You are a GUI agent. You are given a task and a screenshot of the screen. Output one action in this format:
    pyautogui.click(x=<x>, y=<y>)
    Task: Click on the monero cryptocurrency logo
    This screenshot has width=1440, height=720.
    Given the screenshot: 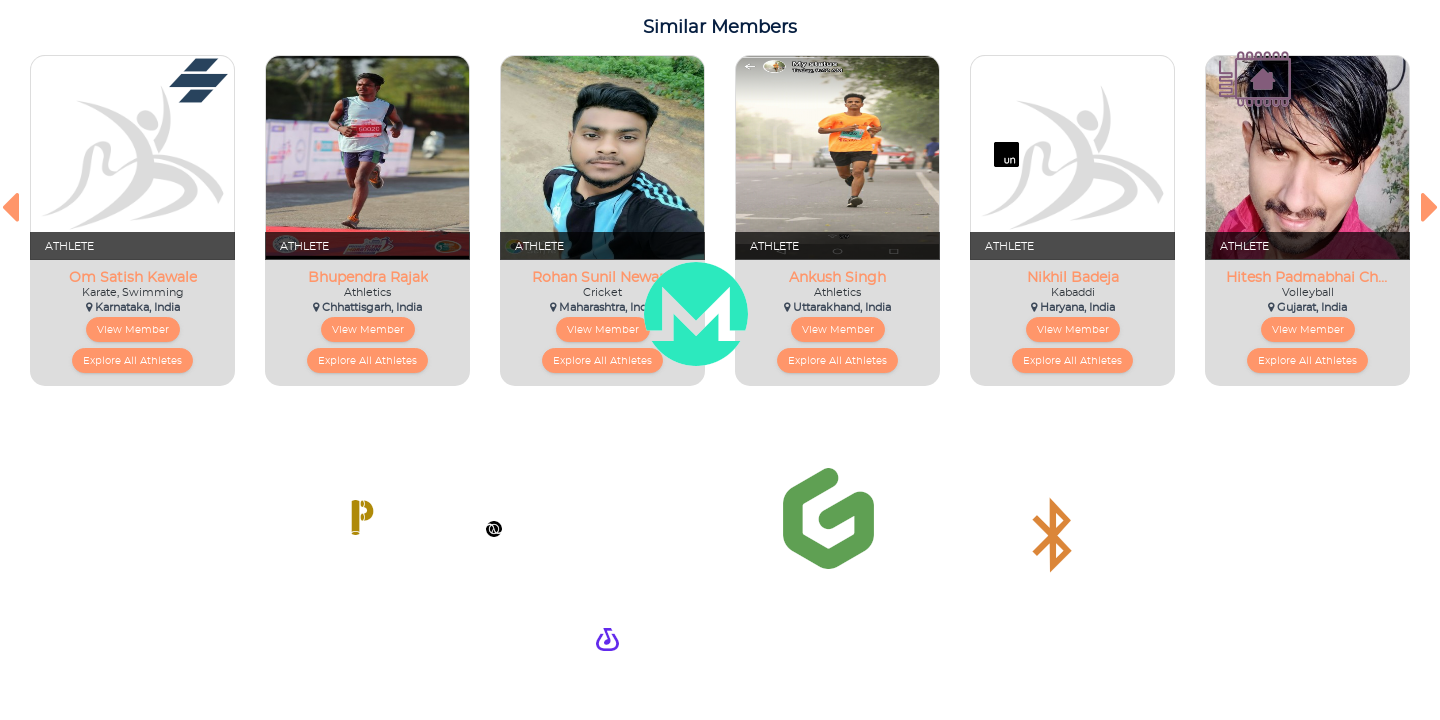 What is the action you would take?
    pyautogui.click(x=696, y=314)
    